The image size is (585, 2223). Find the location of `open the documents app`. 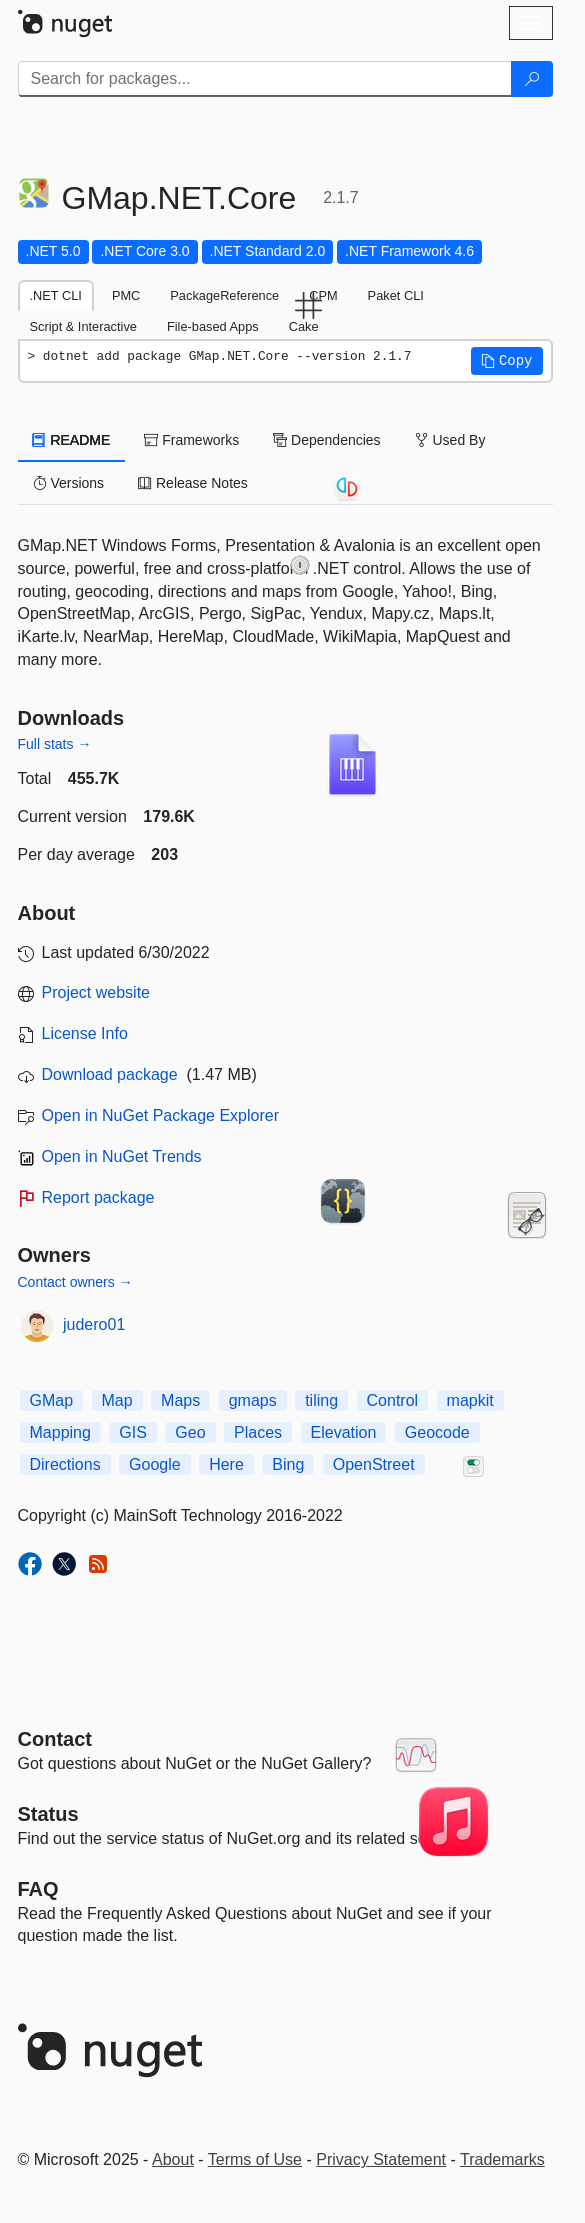

open the documents app is located at coordinates (527, 1215).